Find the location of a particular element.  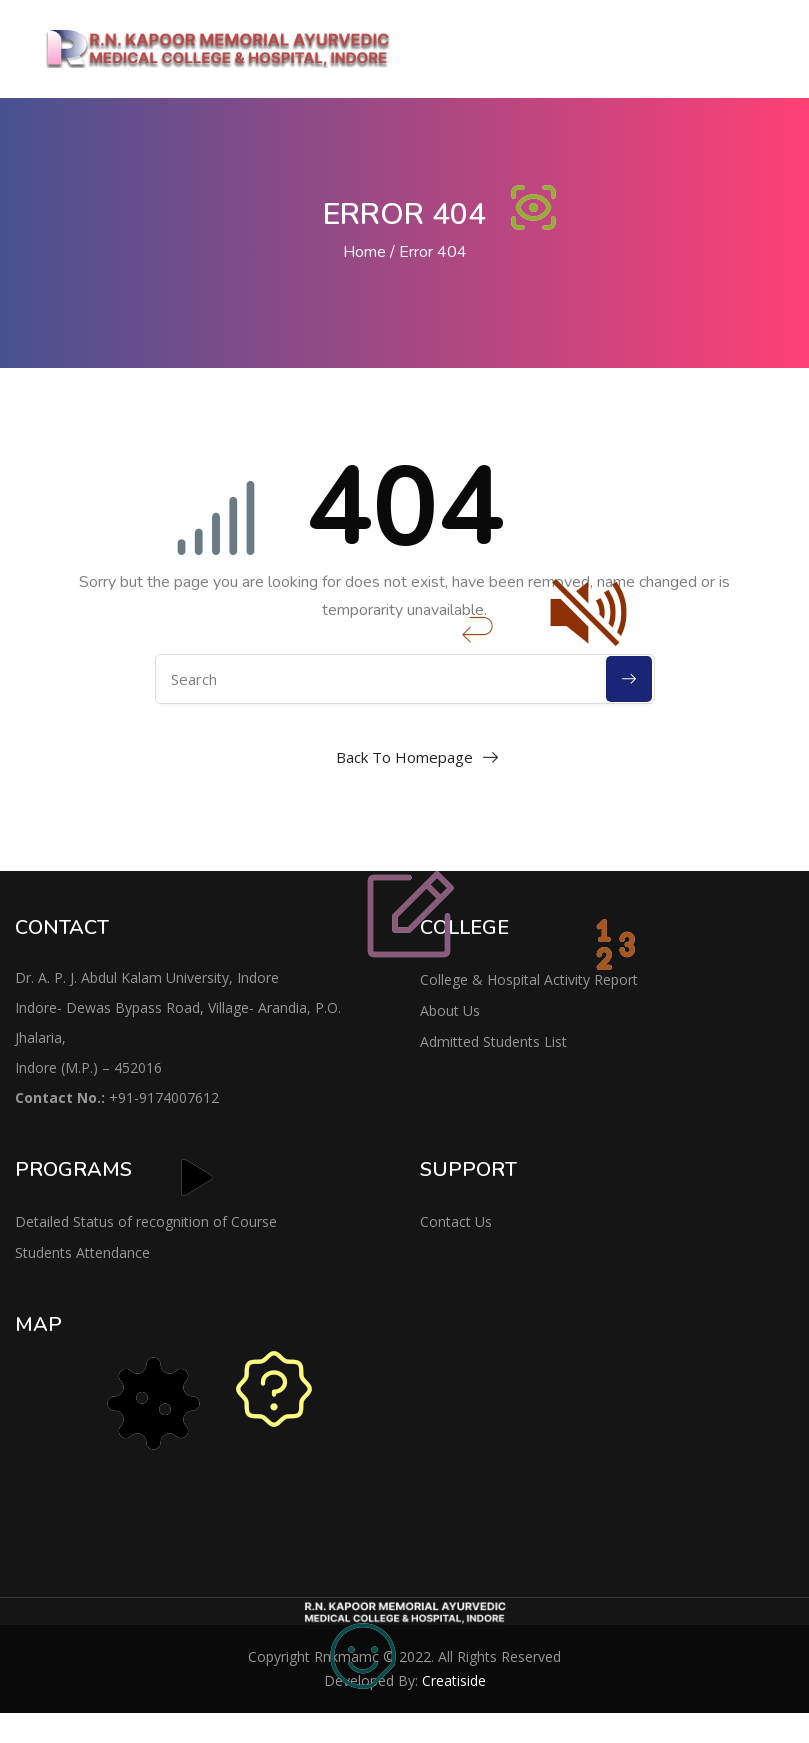

indicates full signal strength is located at coordinates (216, 518).